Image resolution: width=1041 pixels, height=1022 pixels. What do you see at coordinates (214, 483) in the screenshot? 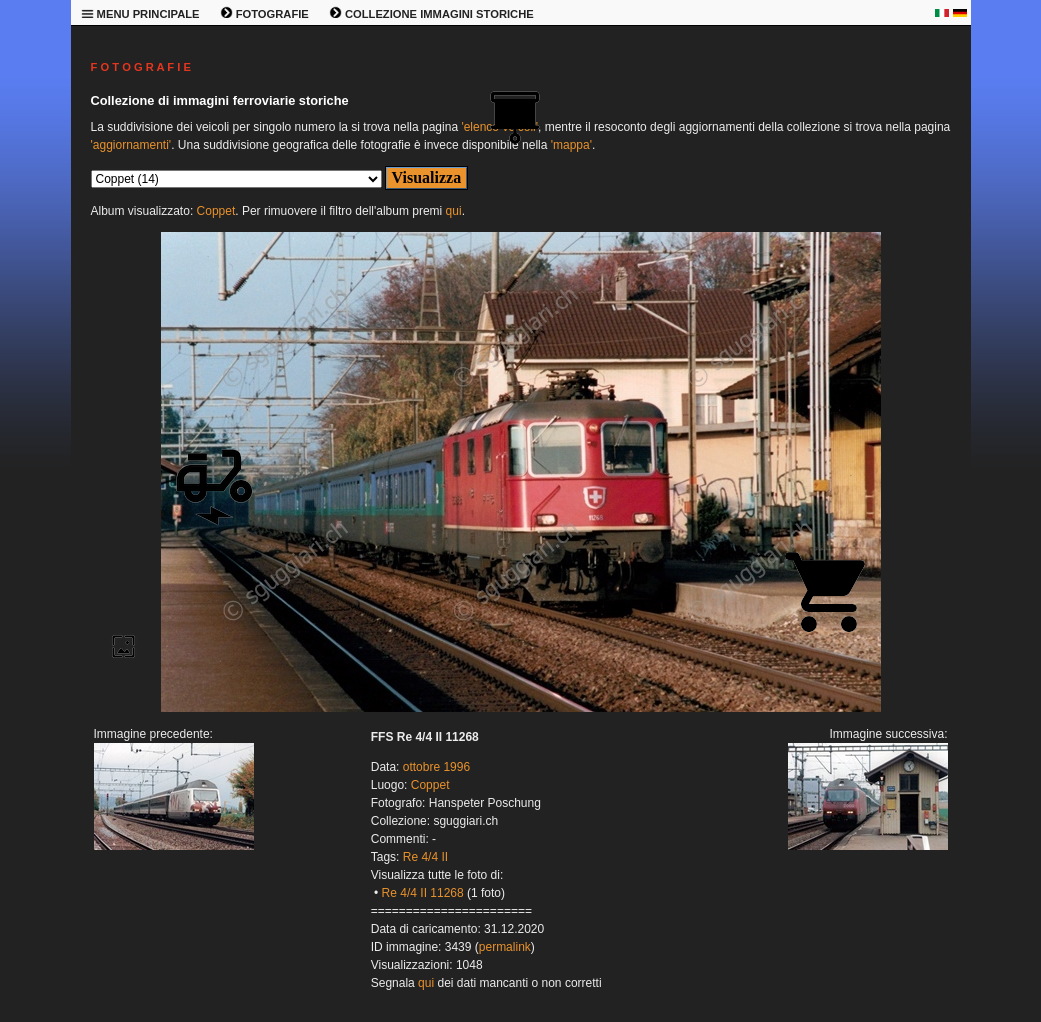
I see `select electric moped as transportation mode` at bounding box center [214, 483].